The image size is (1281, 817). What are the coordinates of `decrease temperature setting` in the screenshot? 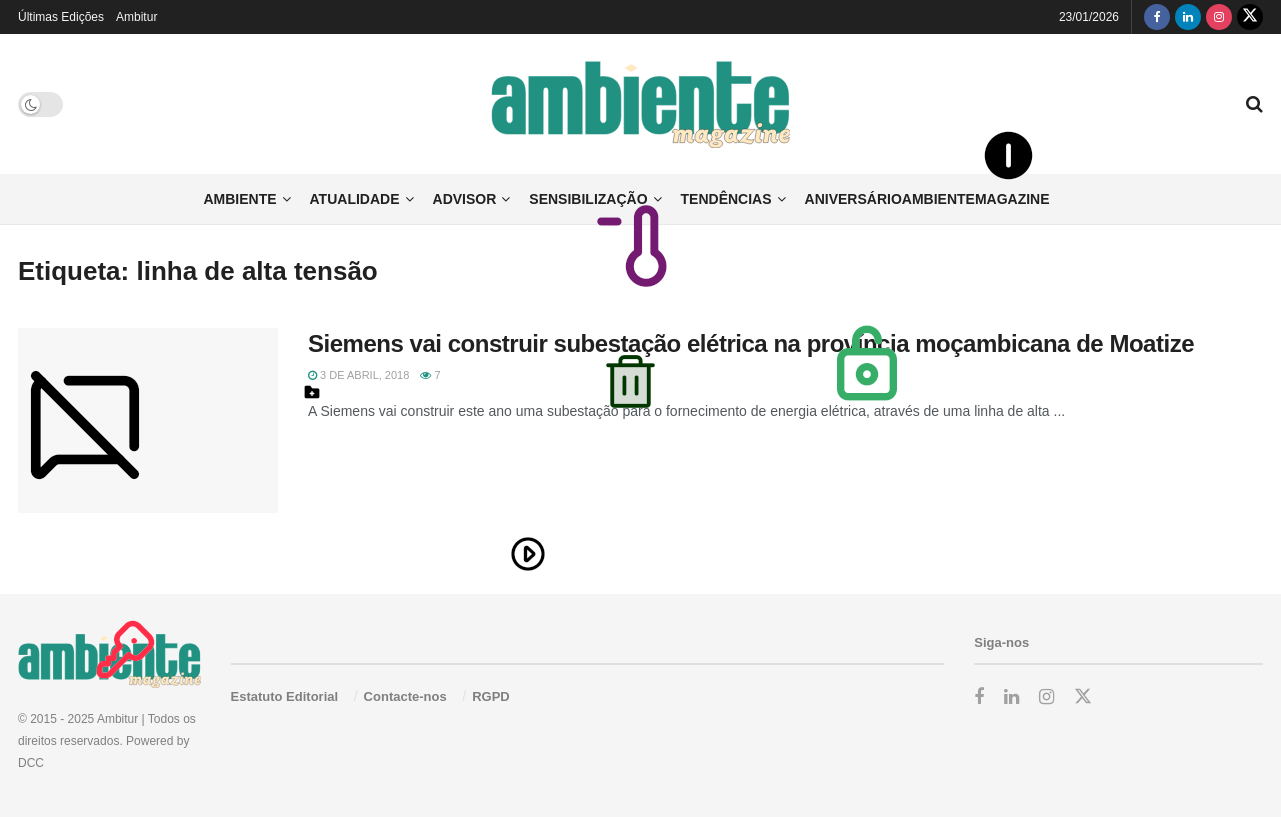 It's located at (638, 246).